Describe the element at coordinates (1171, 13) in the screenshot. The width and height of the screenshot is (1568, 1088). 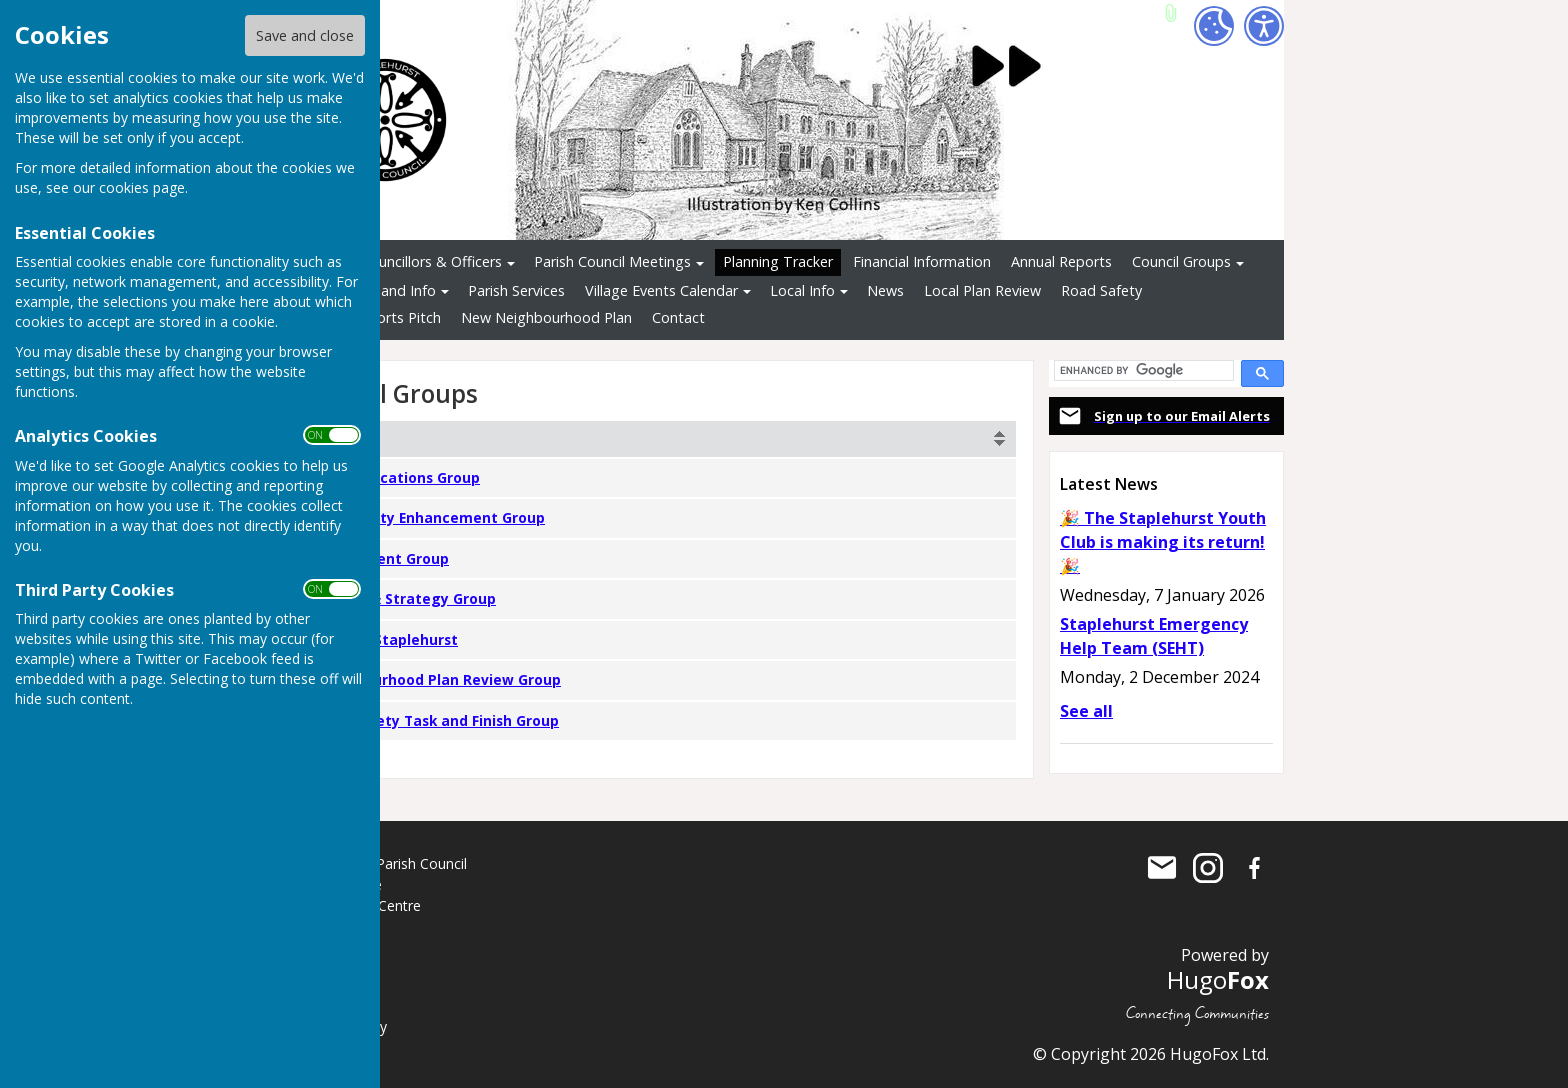
I see `attach a file to your message` at that location.